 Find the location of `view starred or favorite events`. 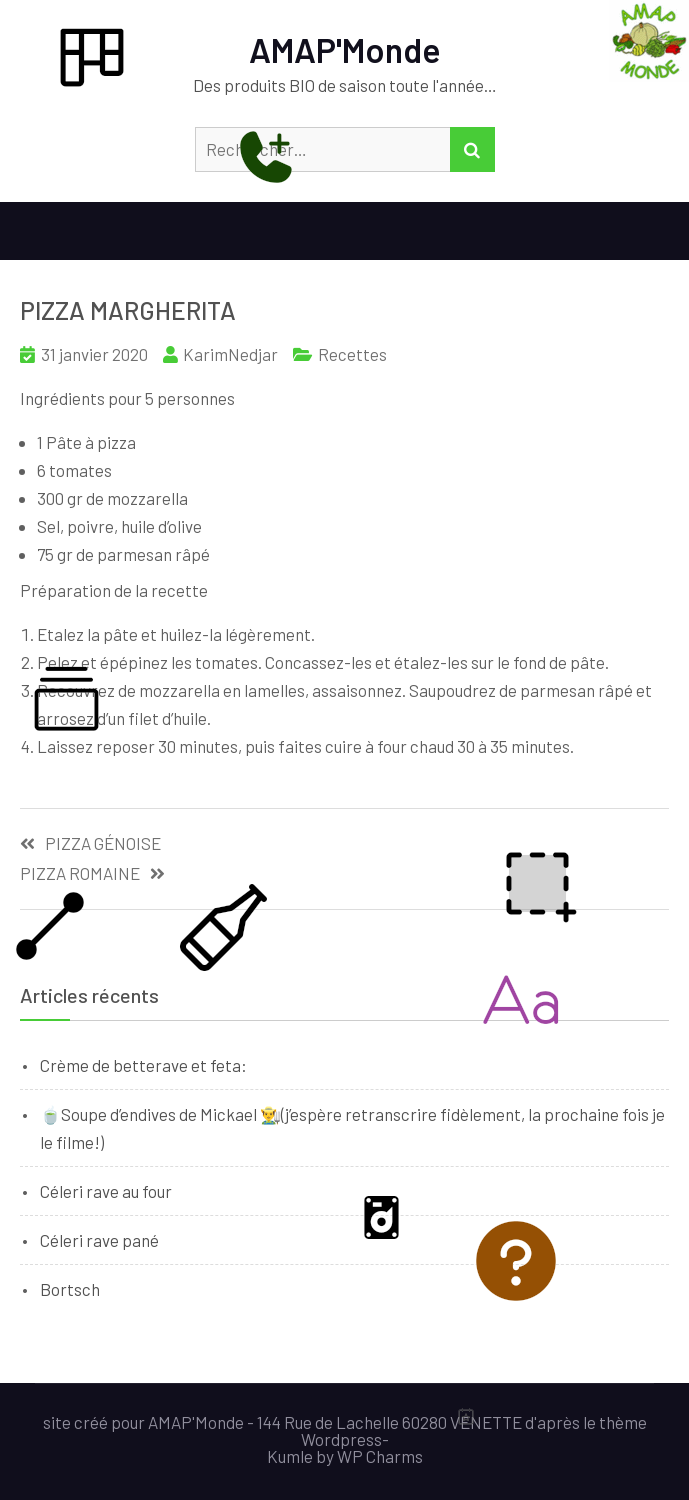

view starred or favorite events is located at coordinates (466, 1417).